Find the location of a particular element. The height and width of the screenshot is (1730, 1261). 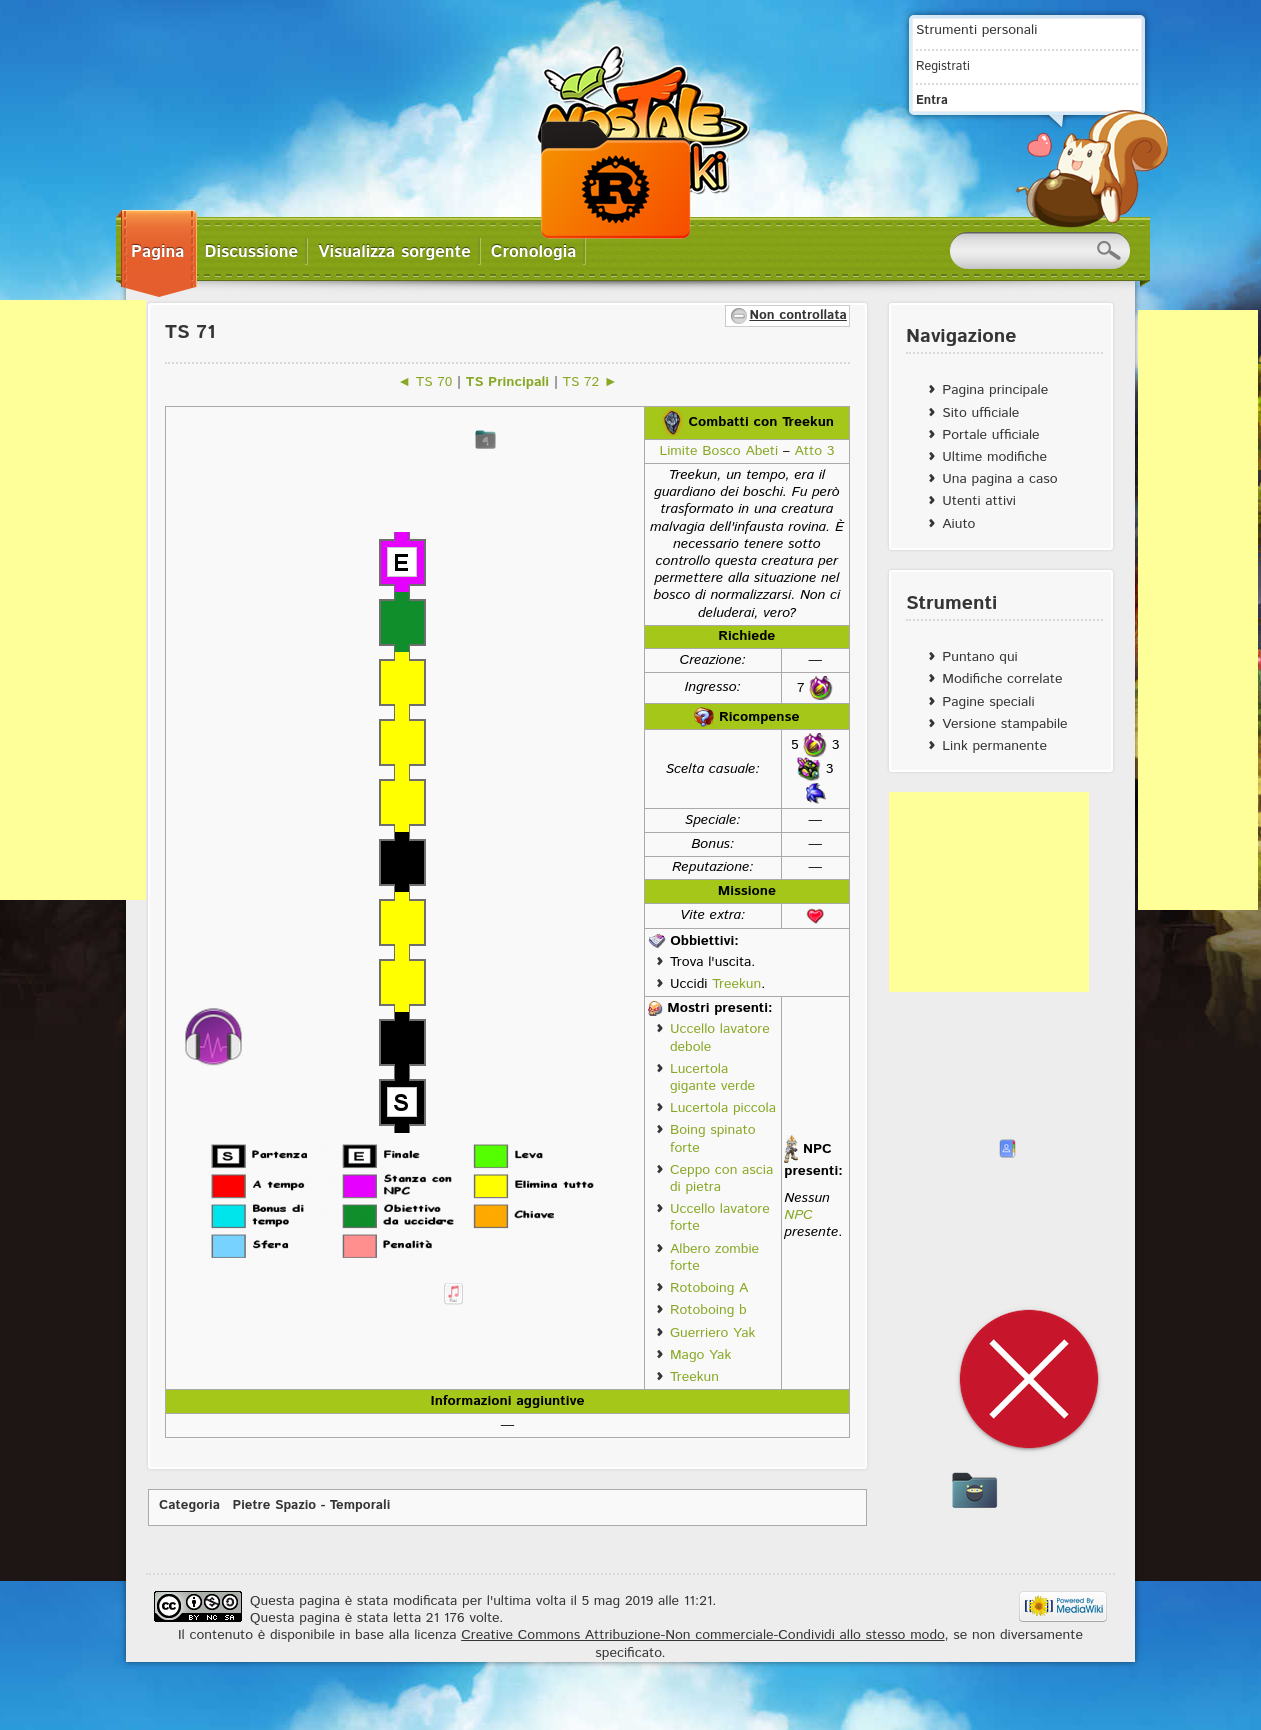

open folder containing rust programming projects is located at coordinates (615, 184).